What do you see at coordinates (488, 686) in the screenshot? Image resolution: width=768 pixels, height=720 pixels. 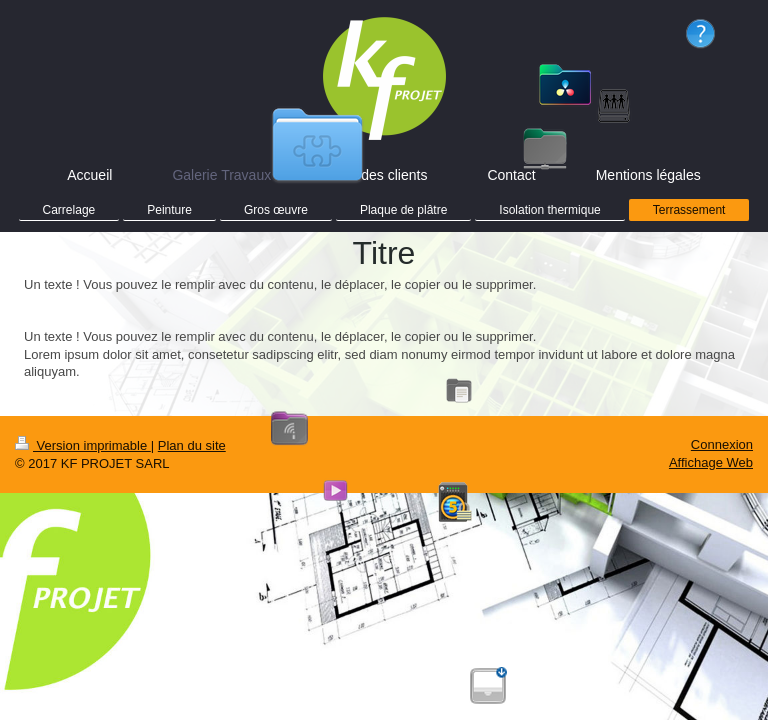 I see `access your email inbox` at bounding box center [488, 686].